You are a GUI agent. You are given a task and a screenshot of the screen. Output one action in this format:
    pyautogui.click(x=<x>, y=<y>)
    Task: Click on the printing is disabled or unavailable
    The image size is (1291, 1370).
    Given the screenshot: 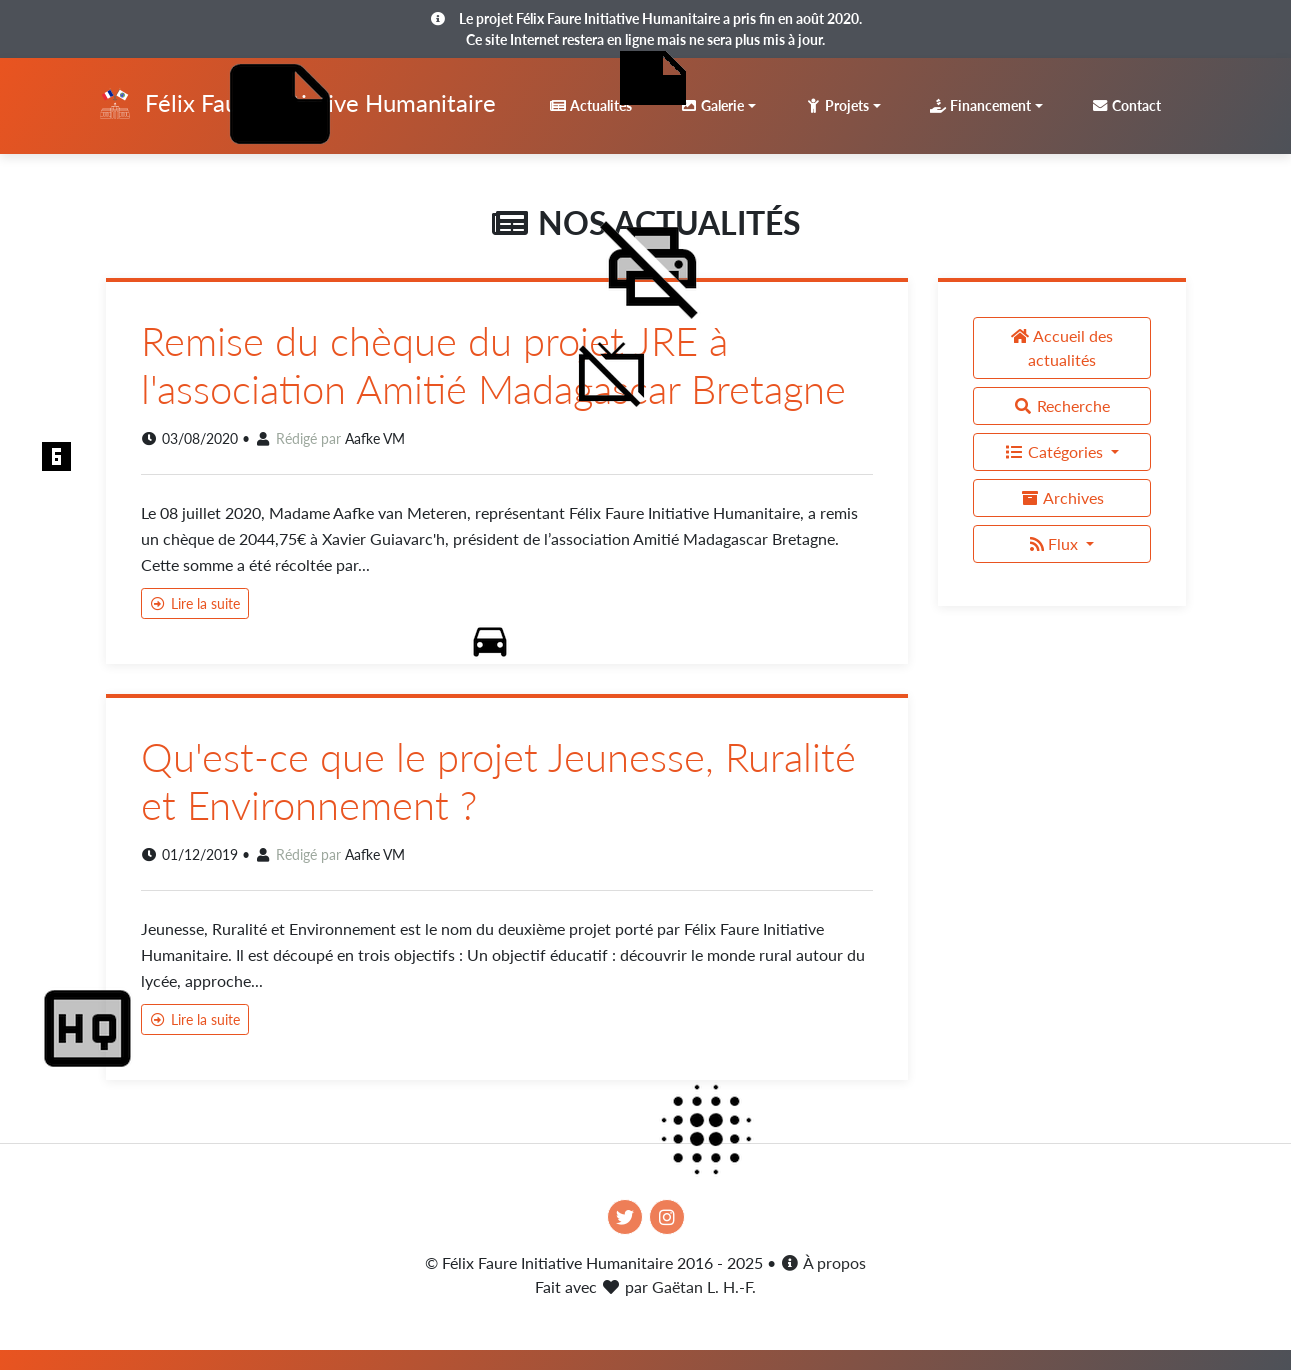 What is the action you would take?
    pyautogui.click(x=652, y=266)
    